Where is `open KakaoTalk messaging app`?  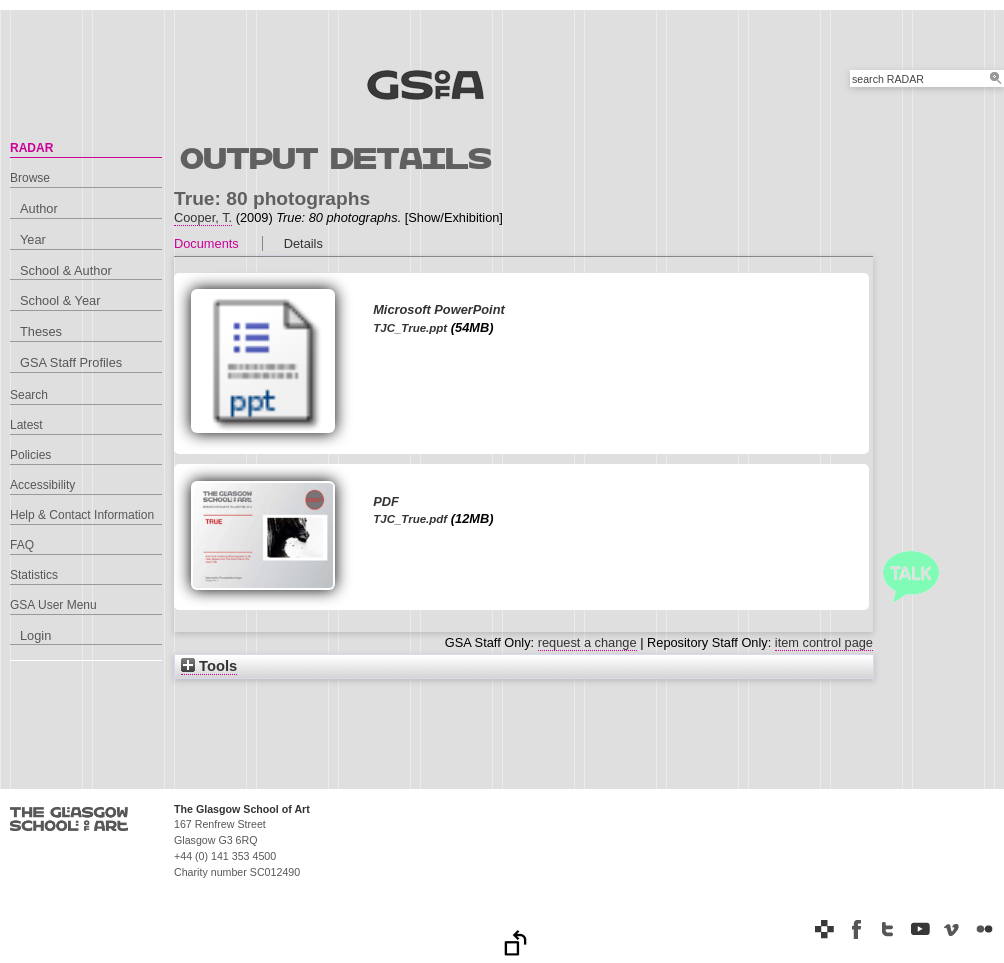
open KakaoTalk messaging app is located at coordinates (911, 575).